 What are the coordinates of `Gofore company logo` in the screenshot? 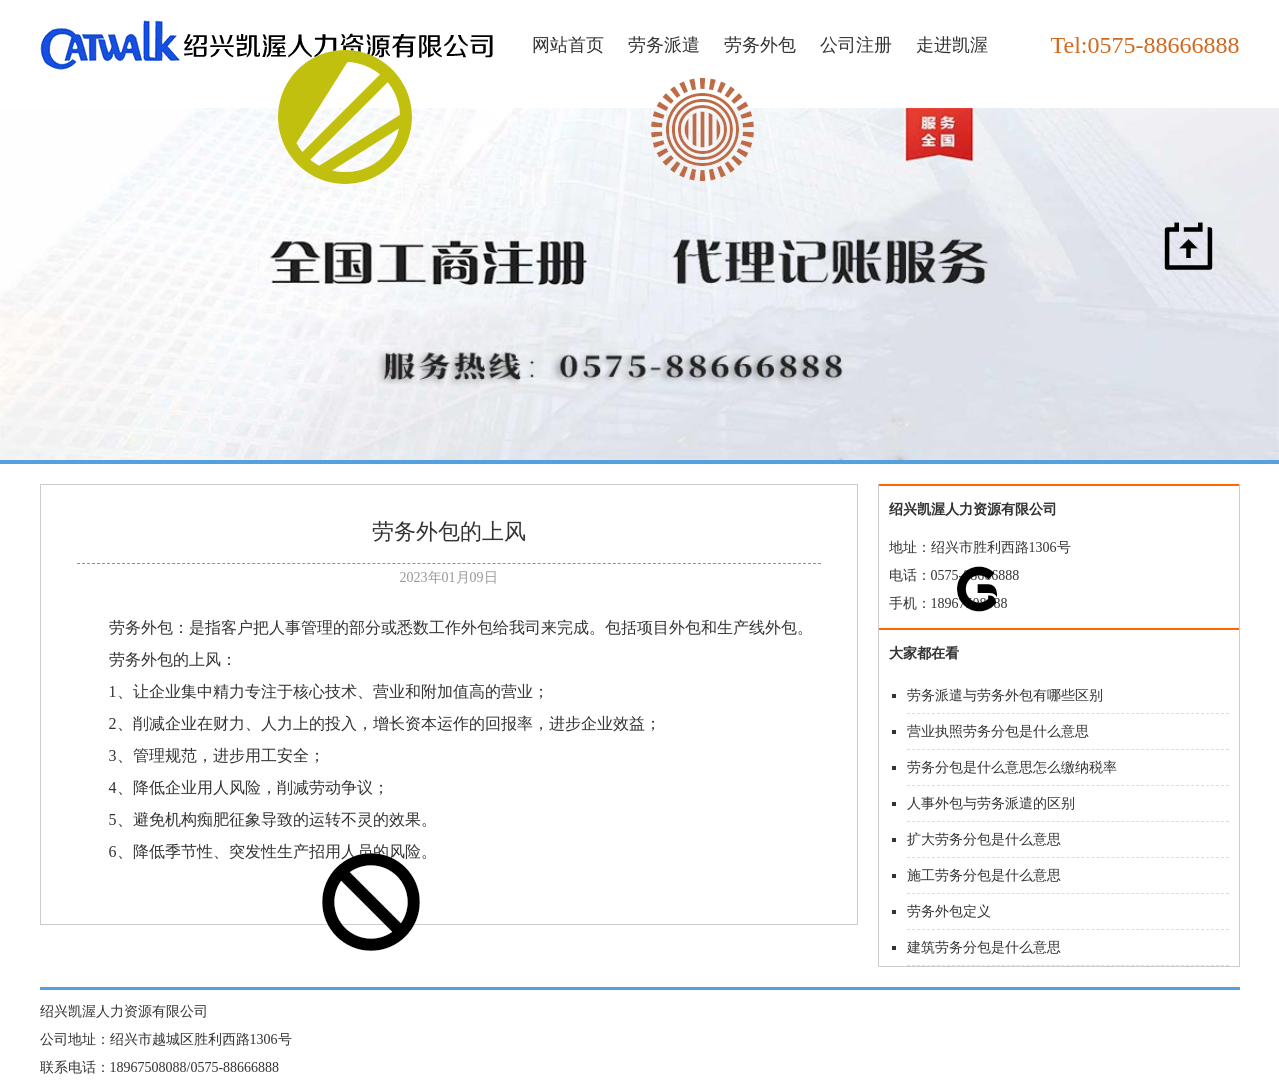 It's located at (977, 589).